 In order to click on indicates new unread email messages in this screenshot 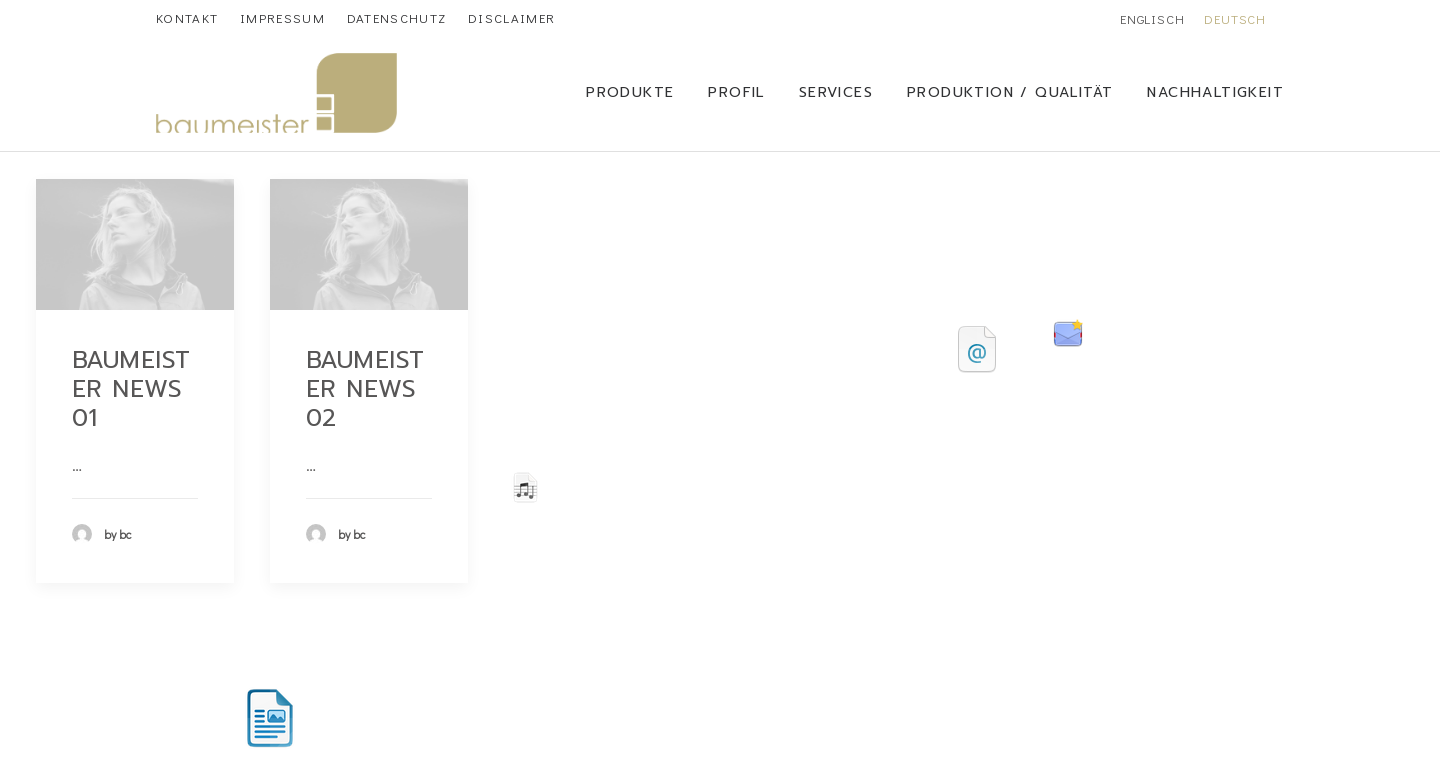, I will do `click(1068, 334)`.